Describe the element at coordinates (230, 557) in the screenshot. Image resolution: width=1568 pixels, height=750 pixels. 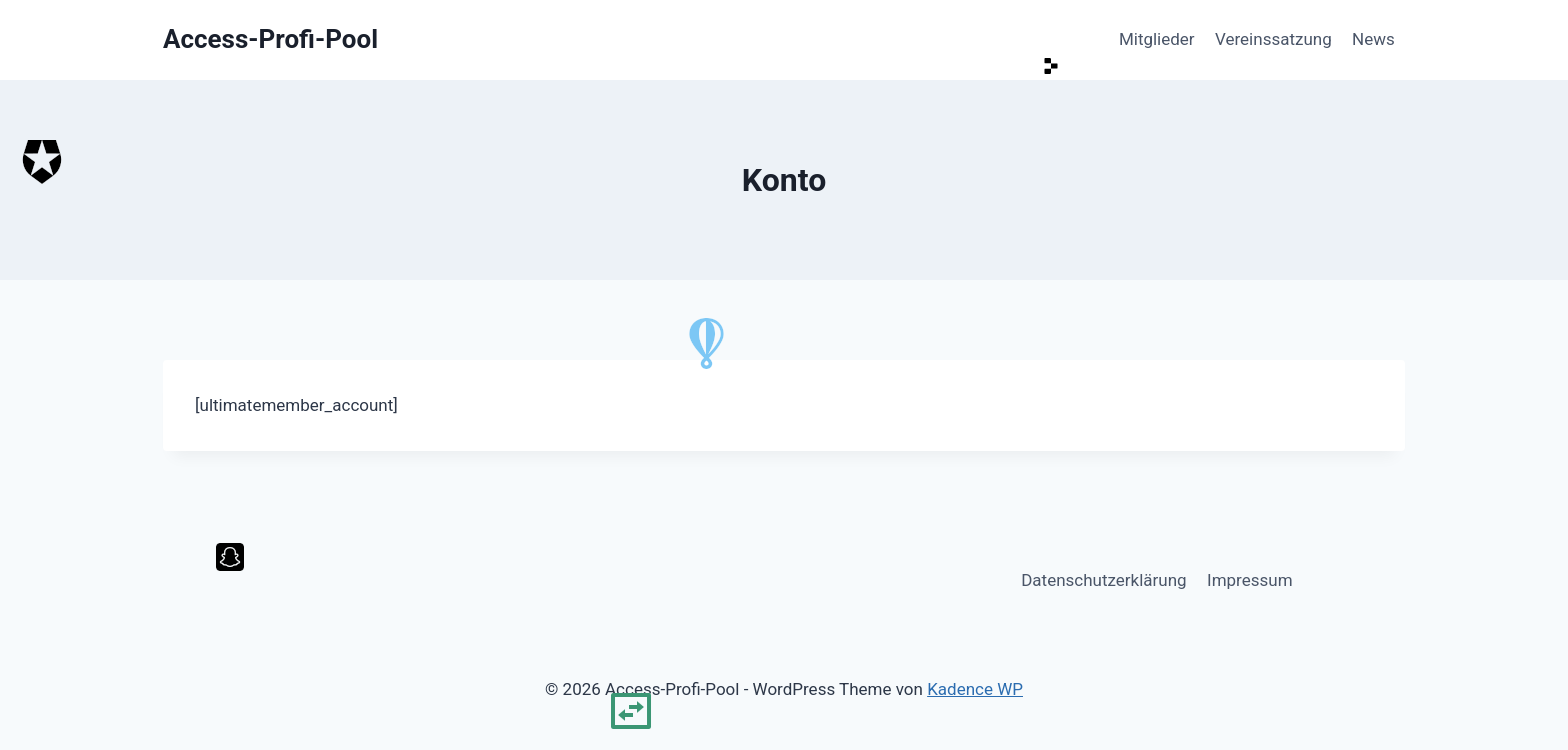
I see `open Snapchat app` at that location.